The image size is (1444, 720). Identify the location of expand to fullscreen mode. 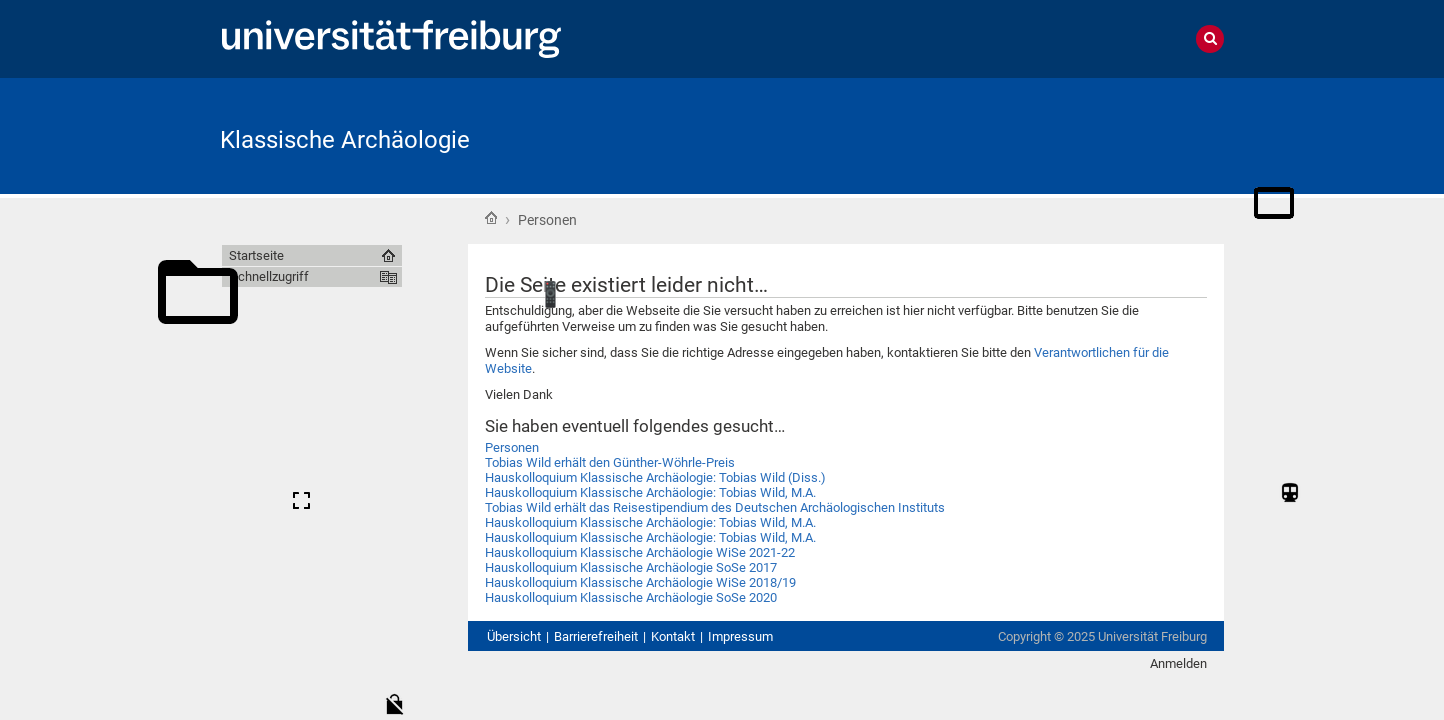
(301, 500).